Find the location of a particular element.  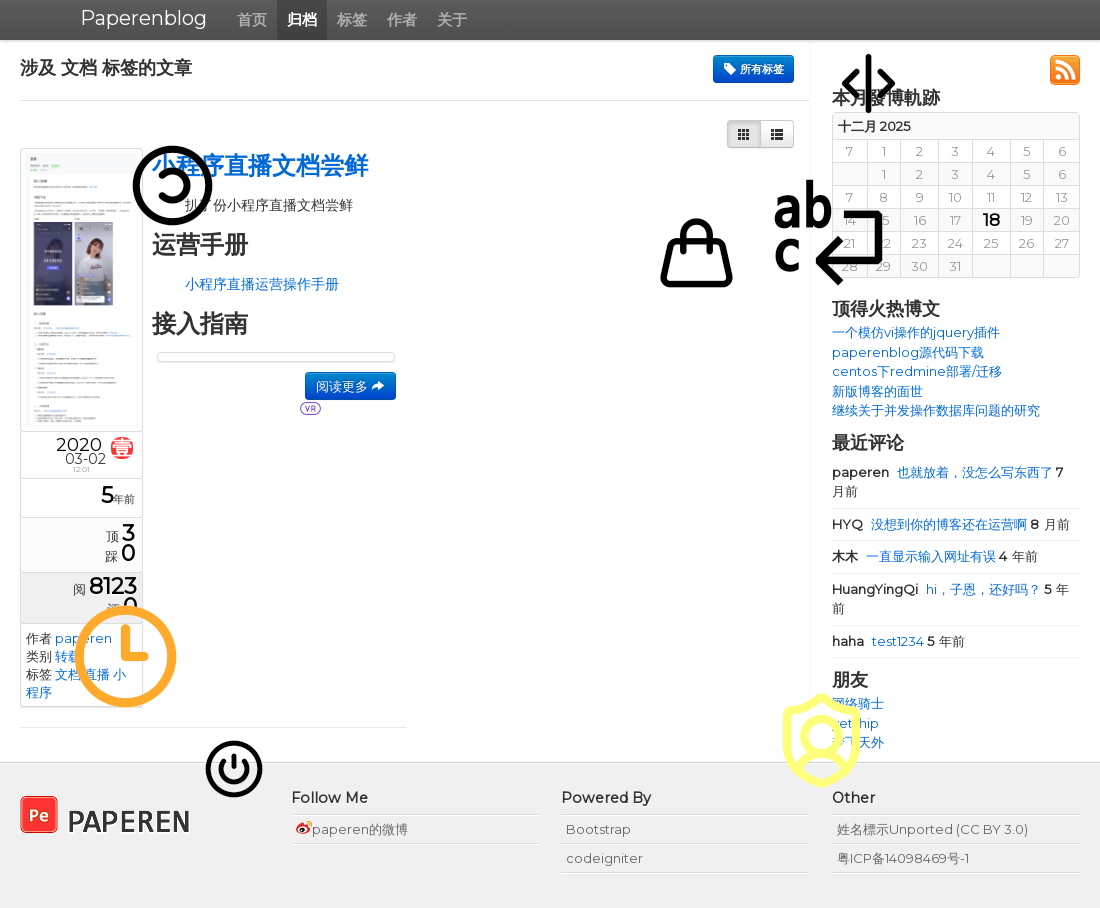

view your shopping bag is located at coordinates (696, 254).